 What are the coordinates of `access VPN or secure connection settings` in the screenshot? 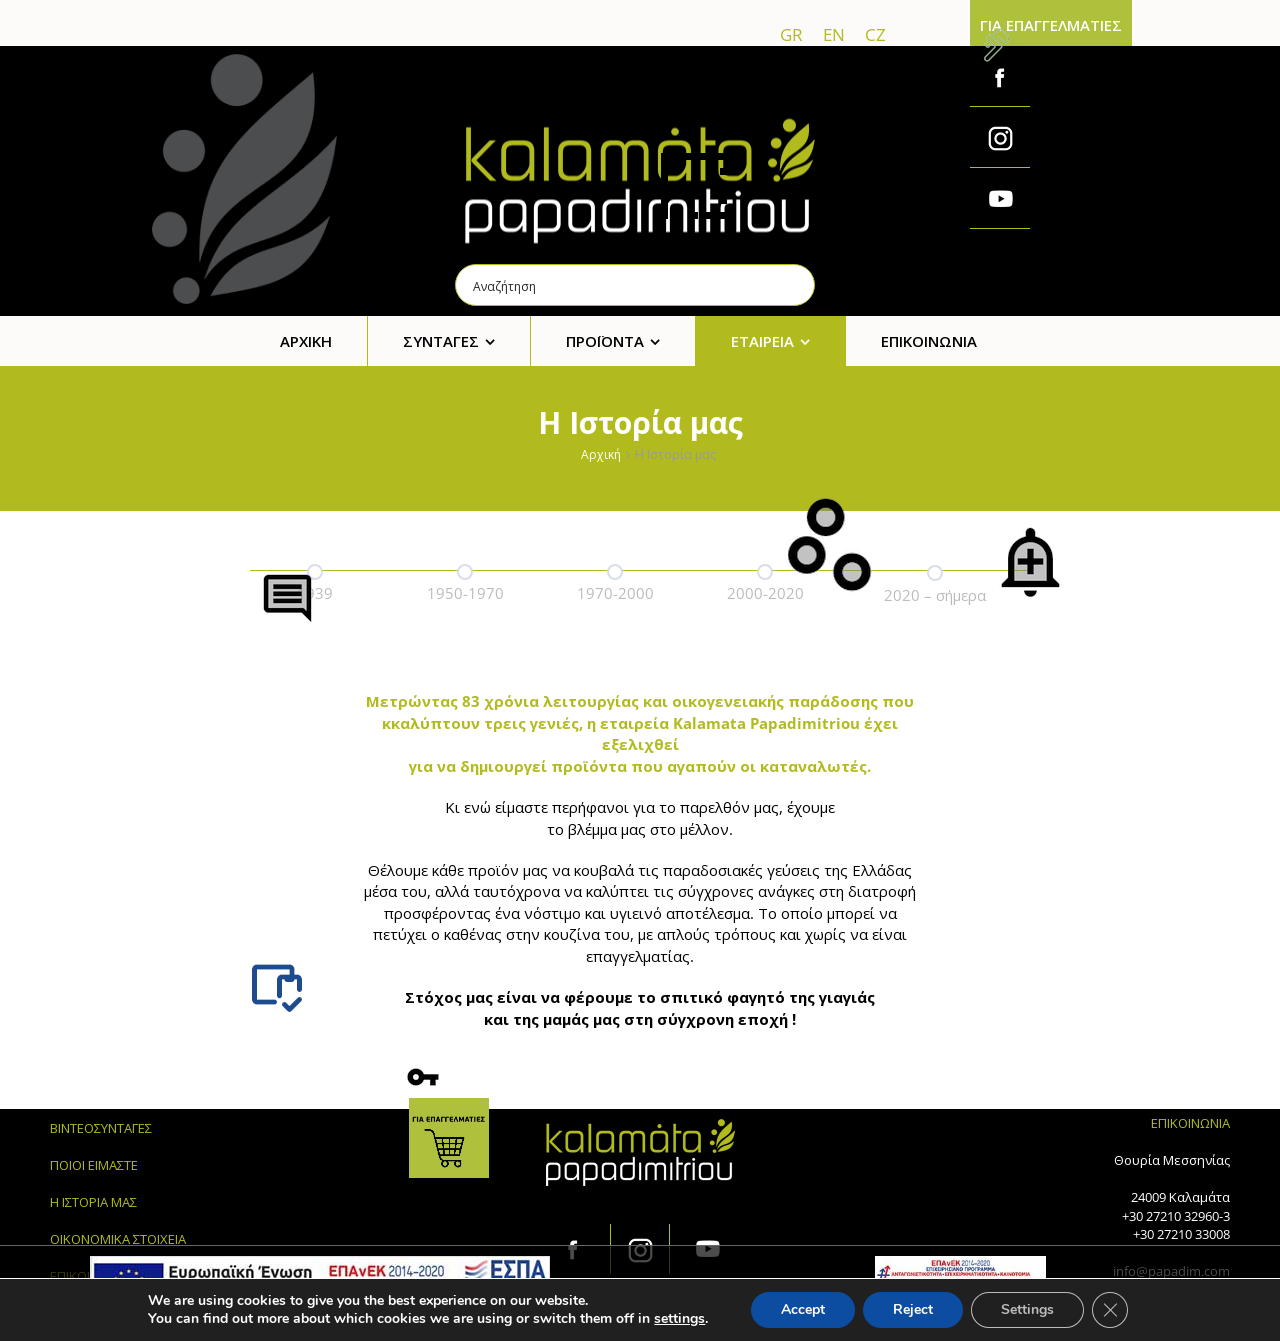 It's located at (423, 1077).